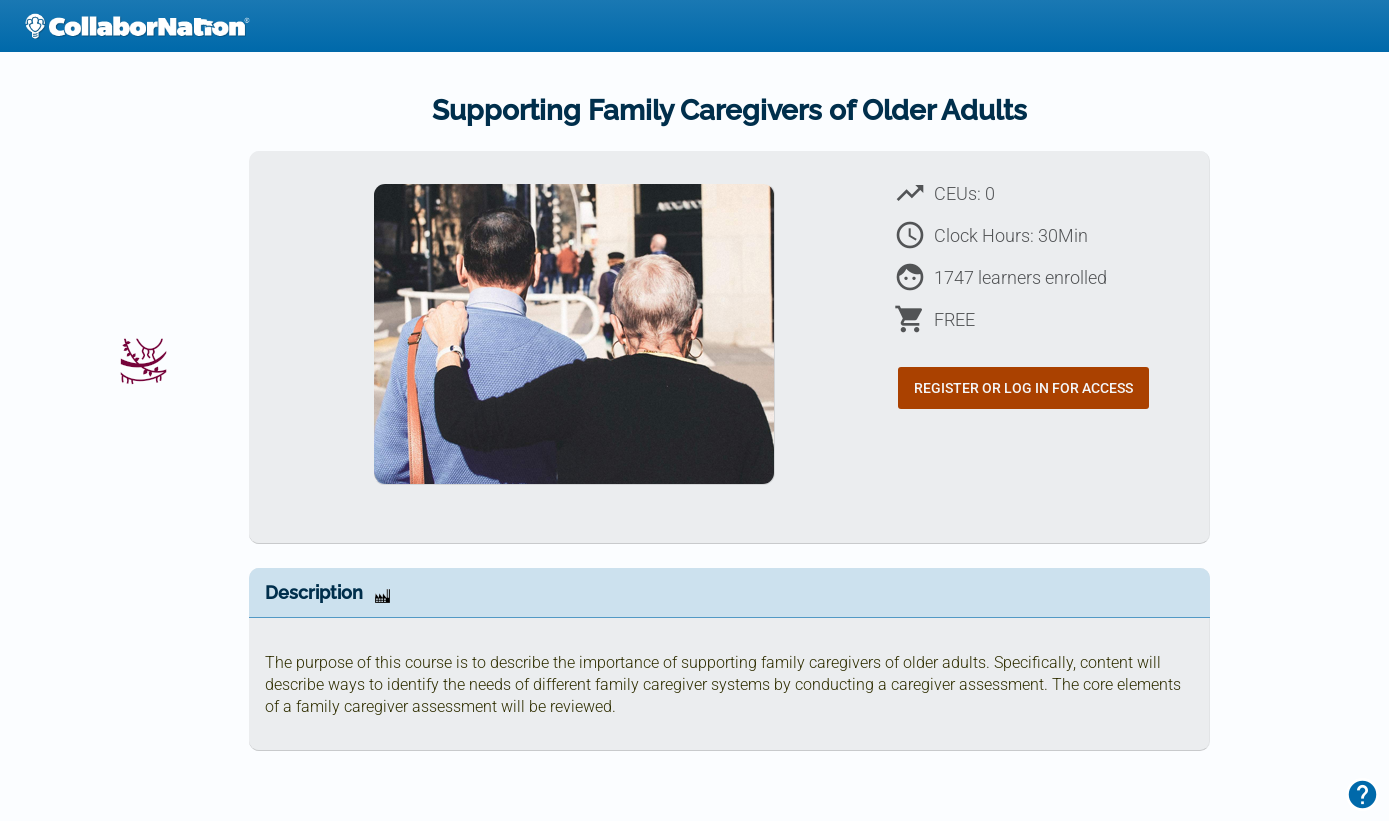  Describe the element at coordinates (143, 361) in the screenshot. I see `nature or plant-themed game element` at that location.